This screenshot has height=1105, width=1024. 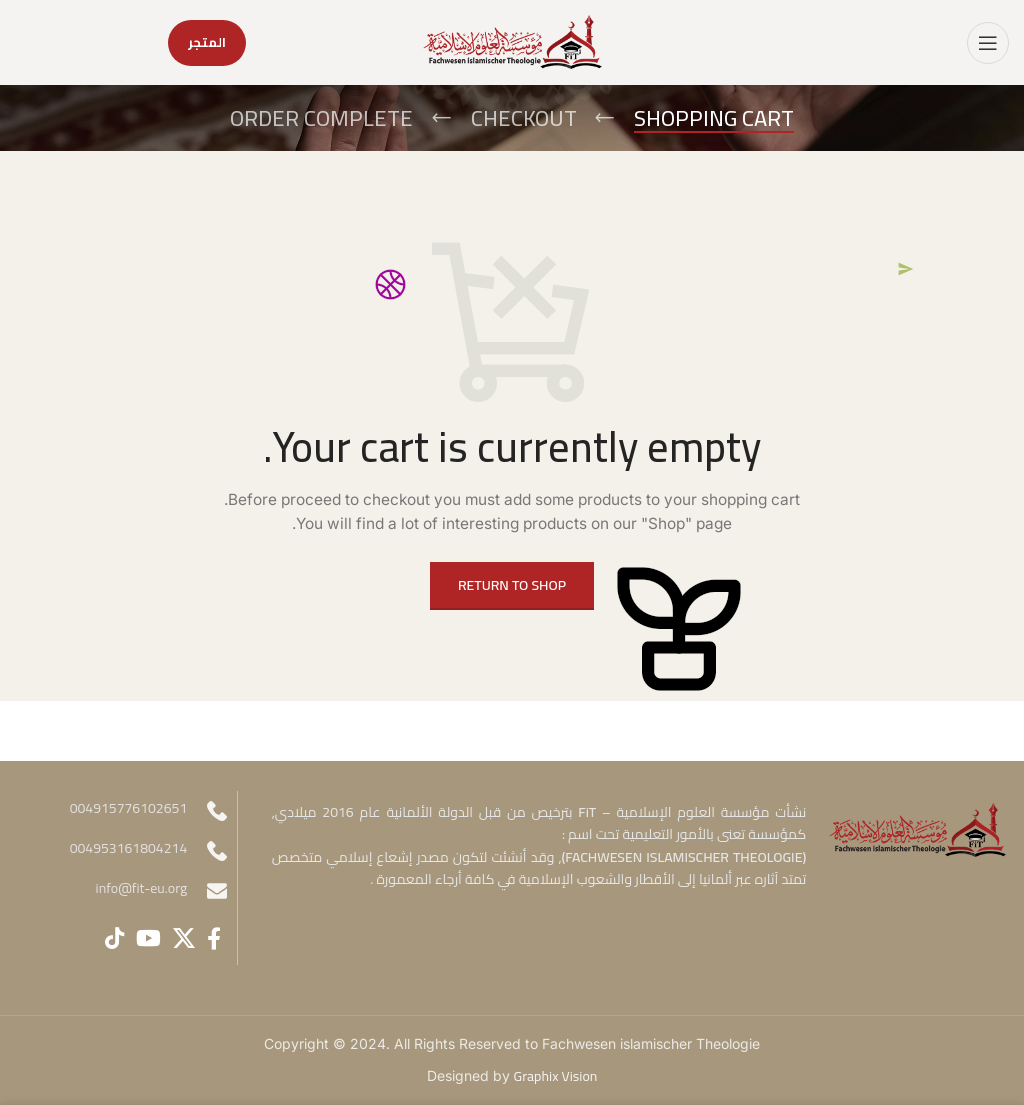 What do you see at coordinates (390, 284) in the screenshot?
I see `access sports scores and updates` at bounding box center [390, 284].